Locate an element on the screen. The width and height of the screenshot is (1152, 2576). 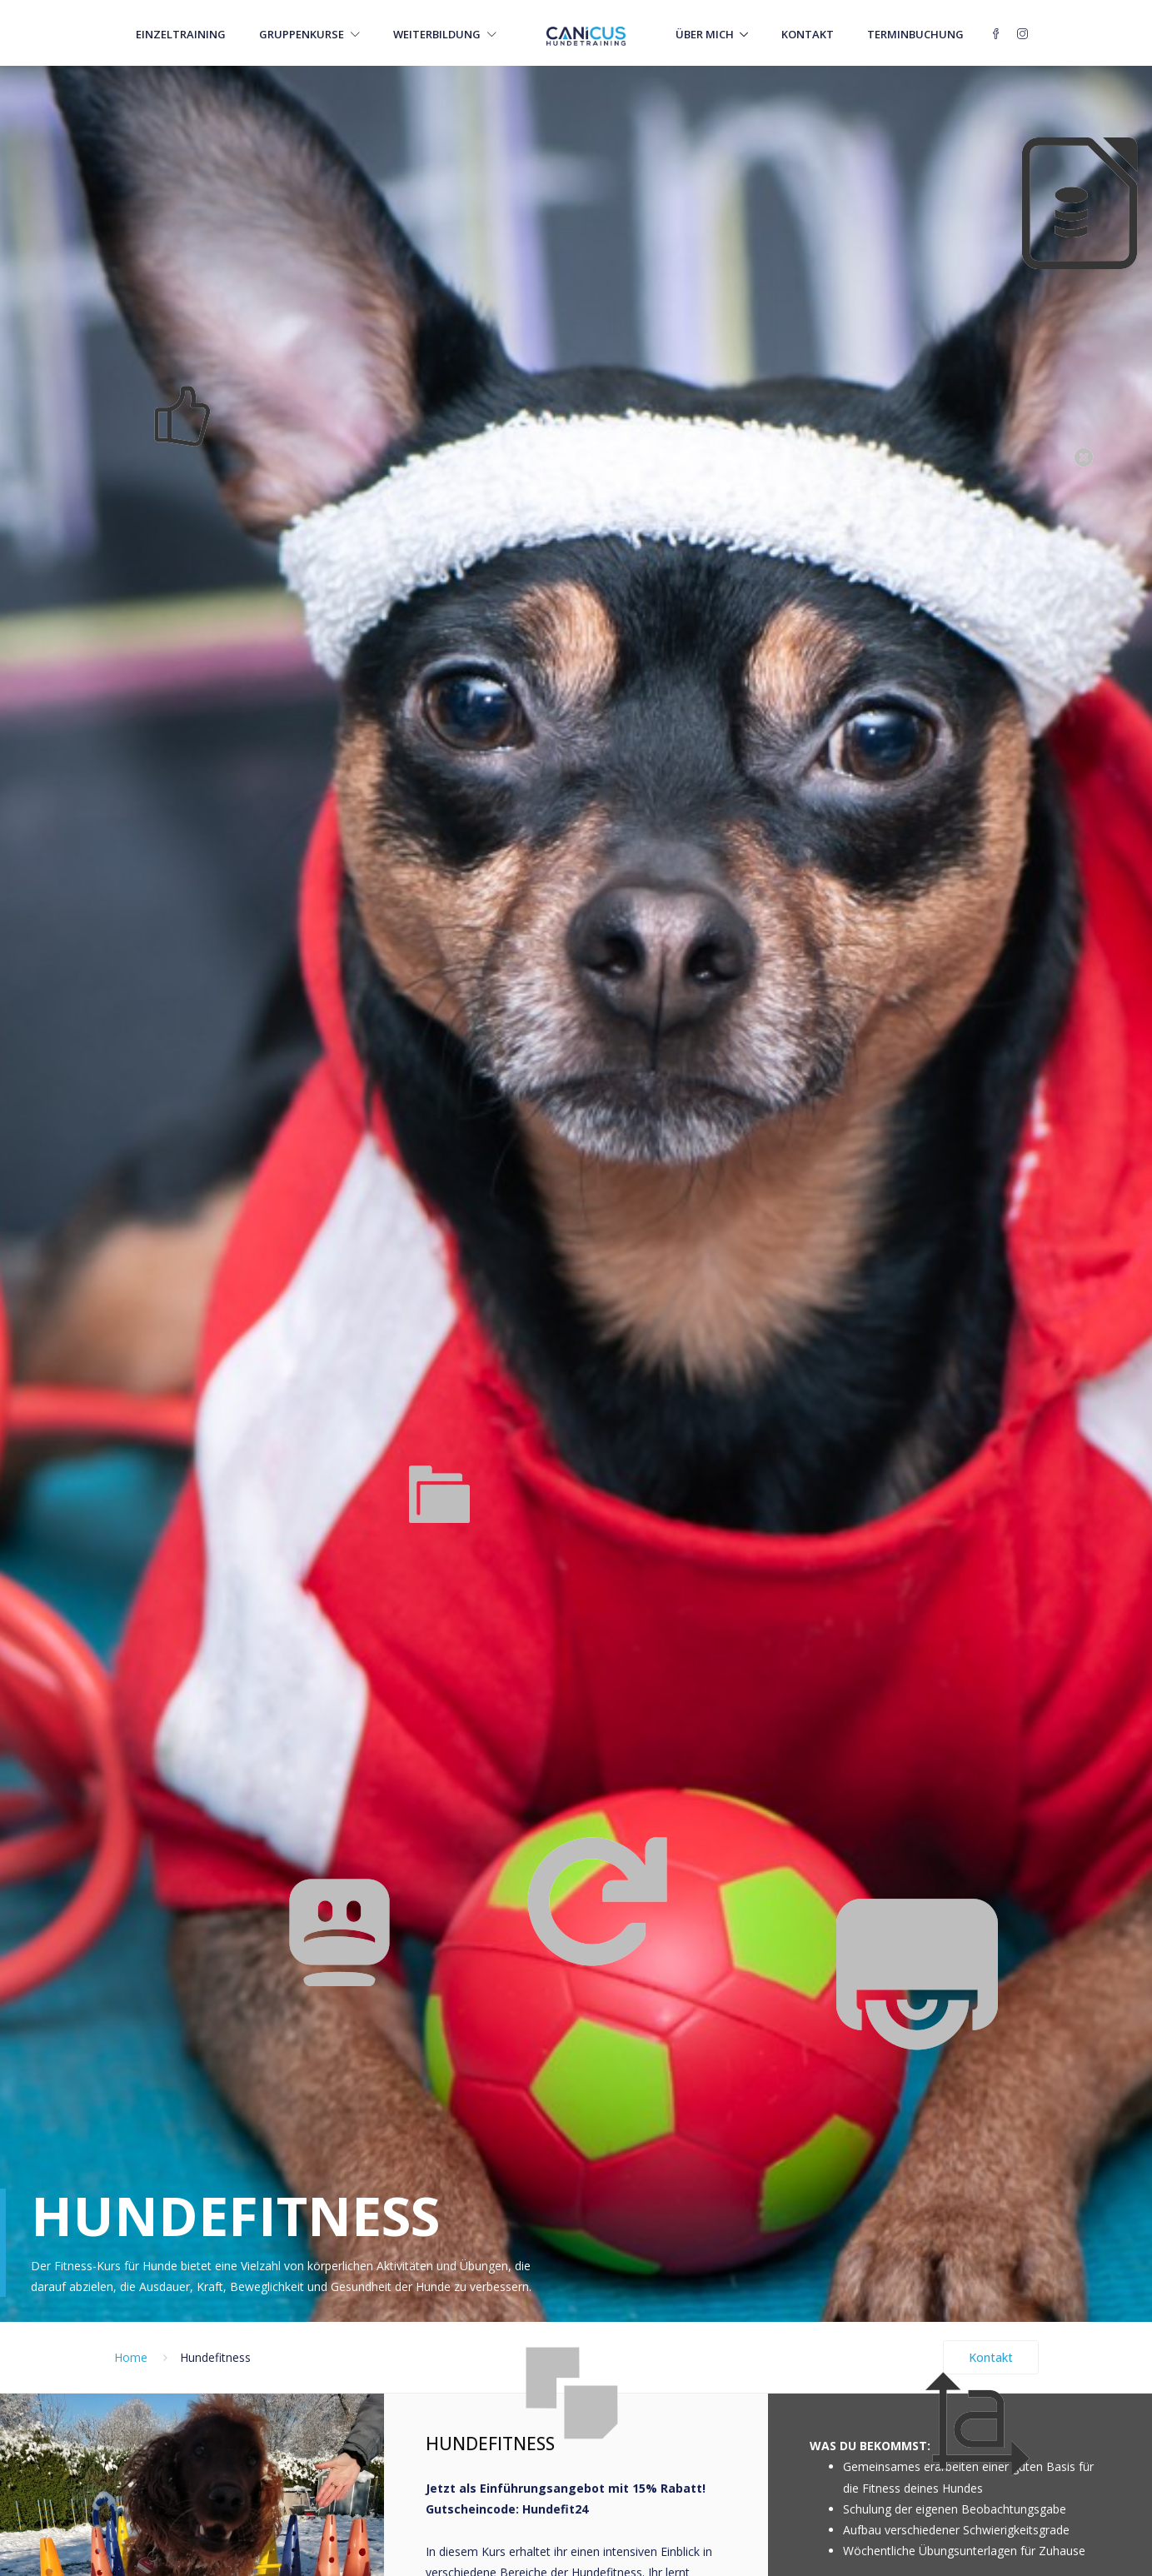
open folder or directory is located at coordinates (439, 1492).